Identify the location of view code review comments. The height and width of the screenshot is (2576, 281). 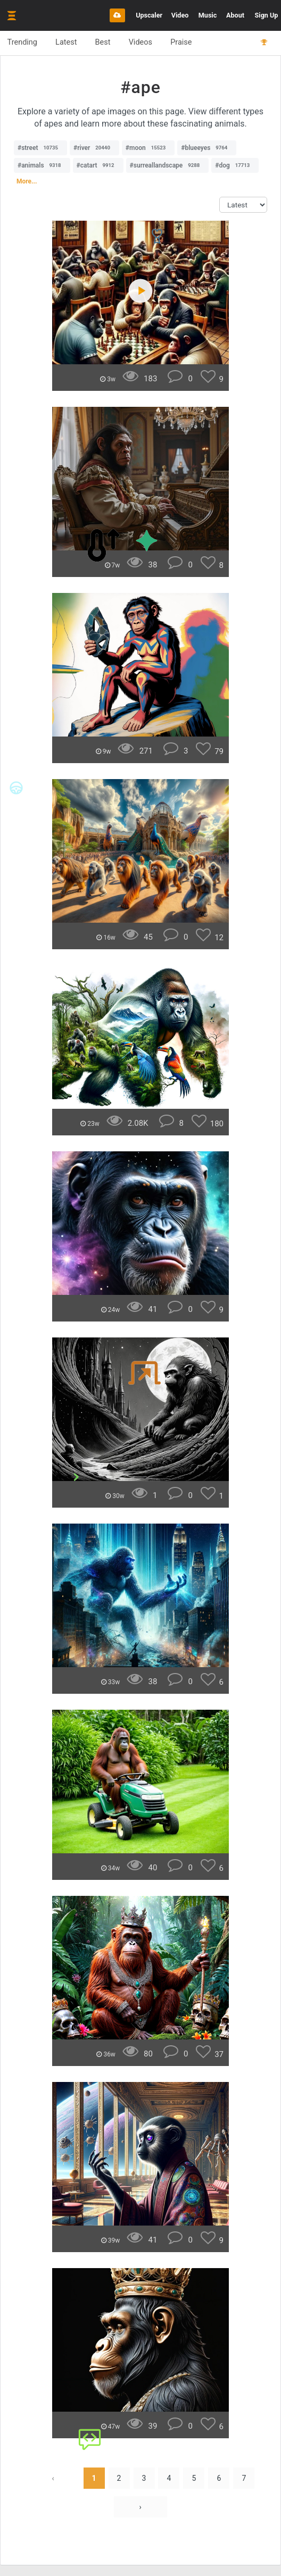
(89, 2439).